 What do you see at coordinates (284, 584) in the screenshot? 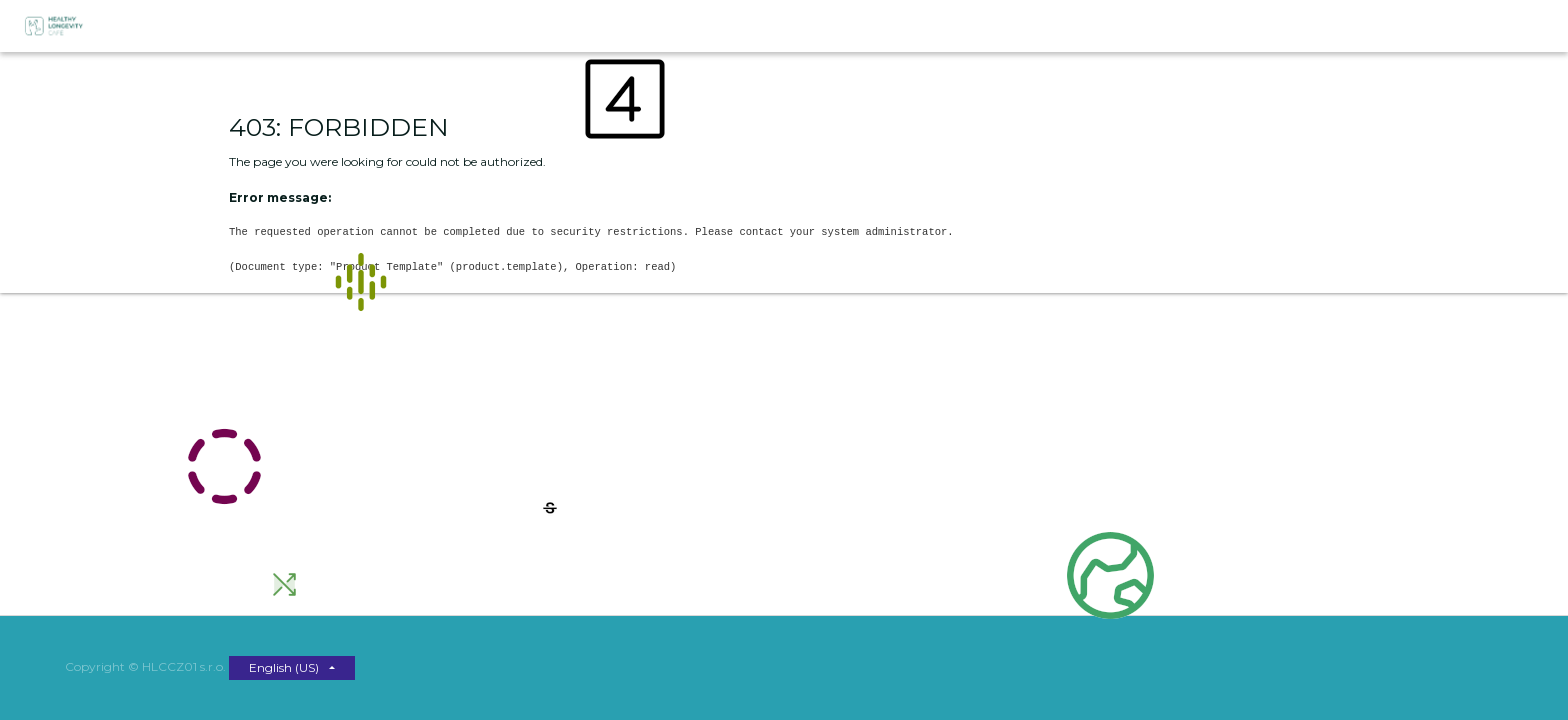
I see `shuffle or randomize playback order` at bounding box center [284, 584].